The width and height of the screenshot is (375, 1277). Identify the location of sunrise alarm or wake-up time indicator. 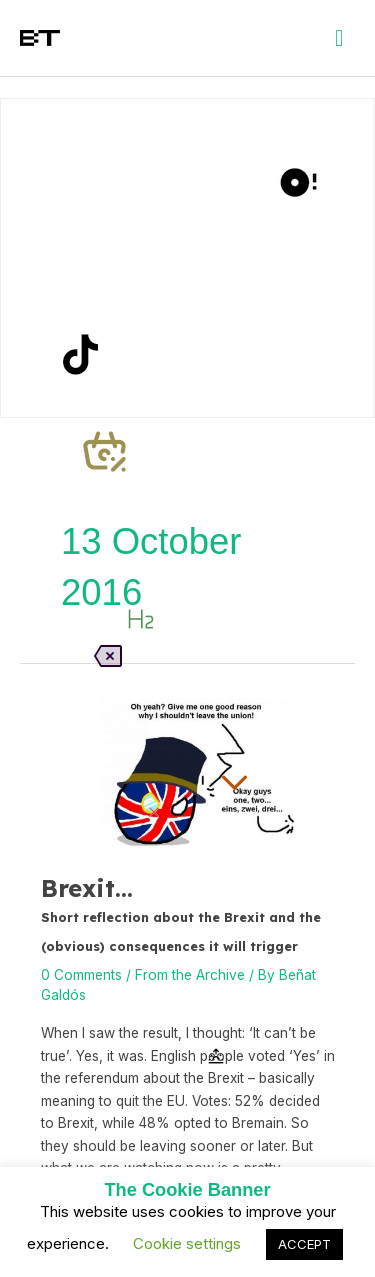
(216, 1056).